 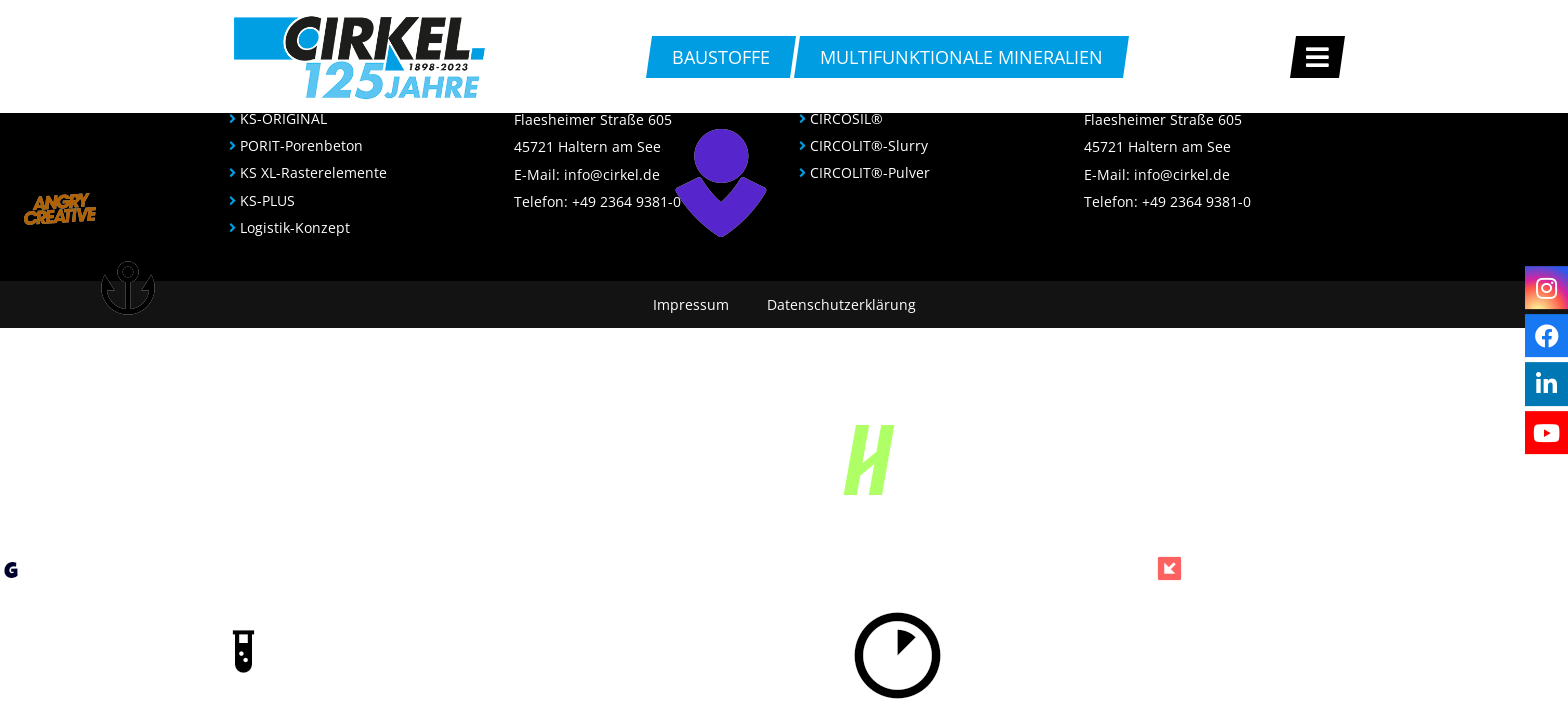 I want to click on indicates 25% progress or completion status, so click(x=897, y=655).